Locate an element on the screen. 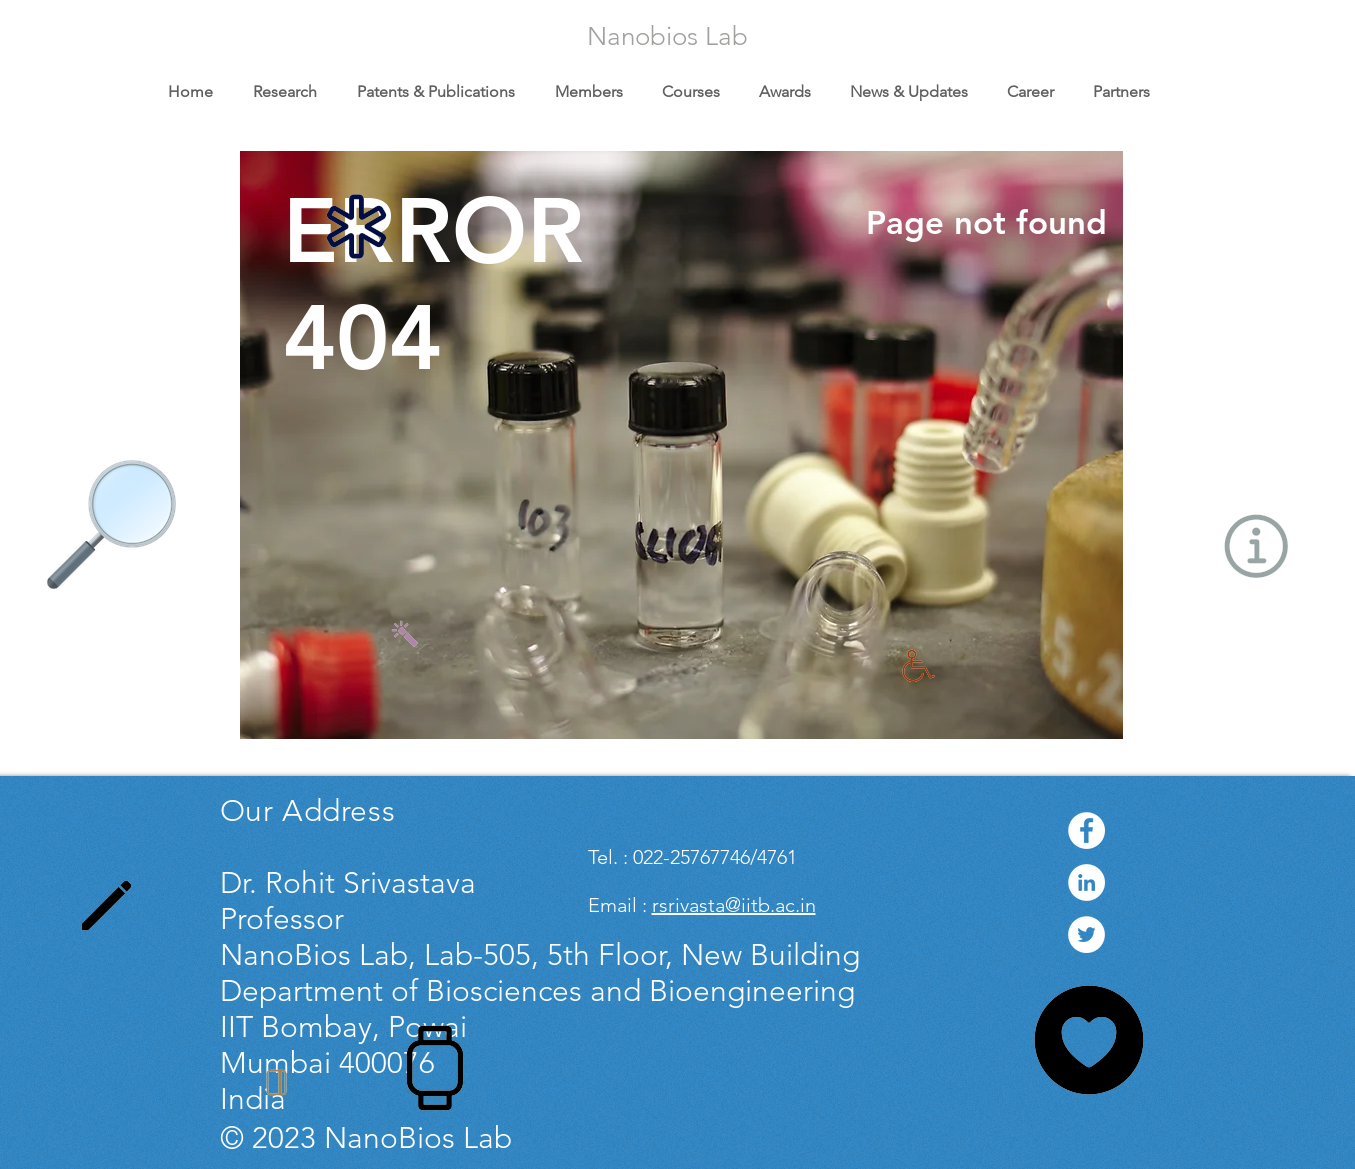  indicates wheelchair accessible facilities is located at coordinates (915, 666).